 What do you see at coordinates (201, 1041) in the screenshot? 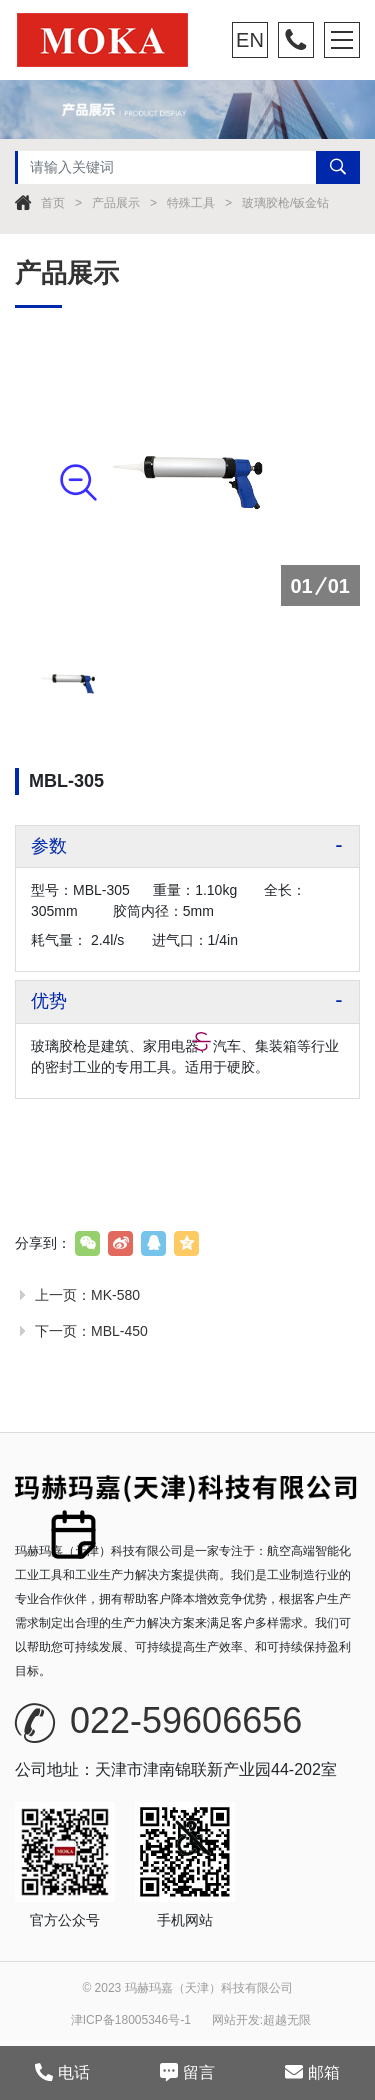
I see `apply strikethrough formatting to selected text` at bounding box center [201, 1041].